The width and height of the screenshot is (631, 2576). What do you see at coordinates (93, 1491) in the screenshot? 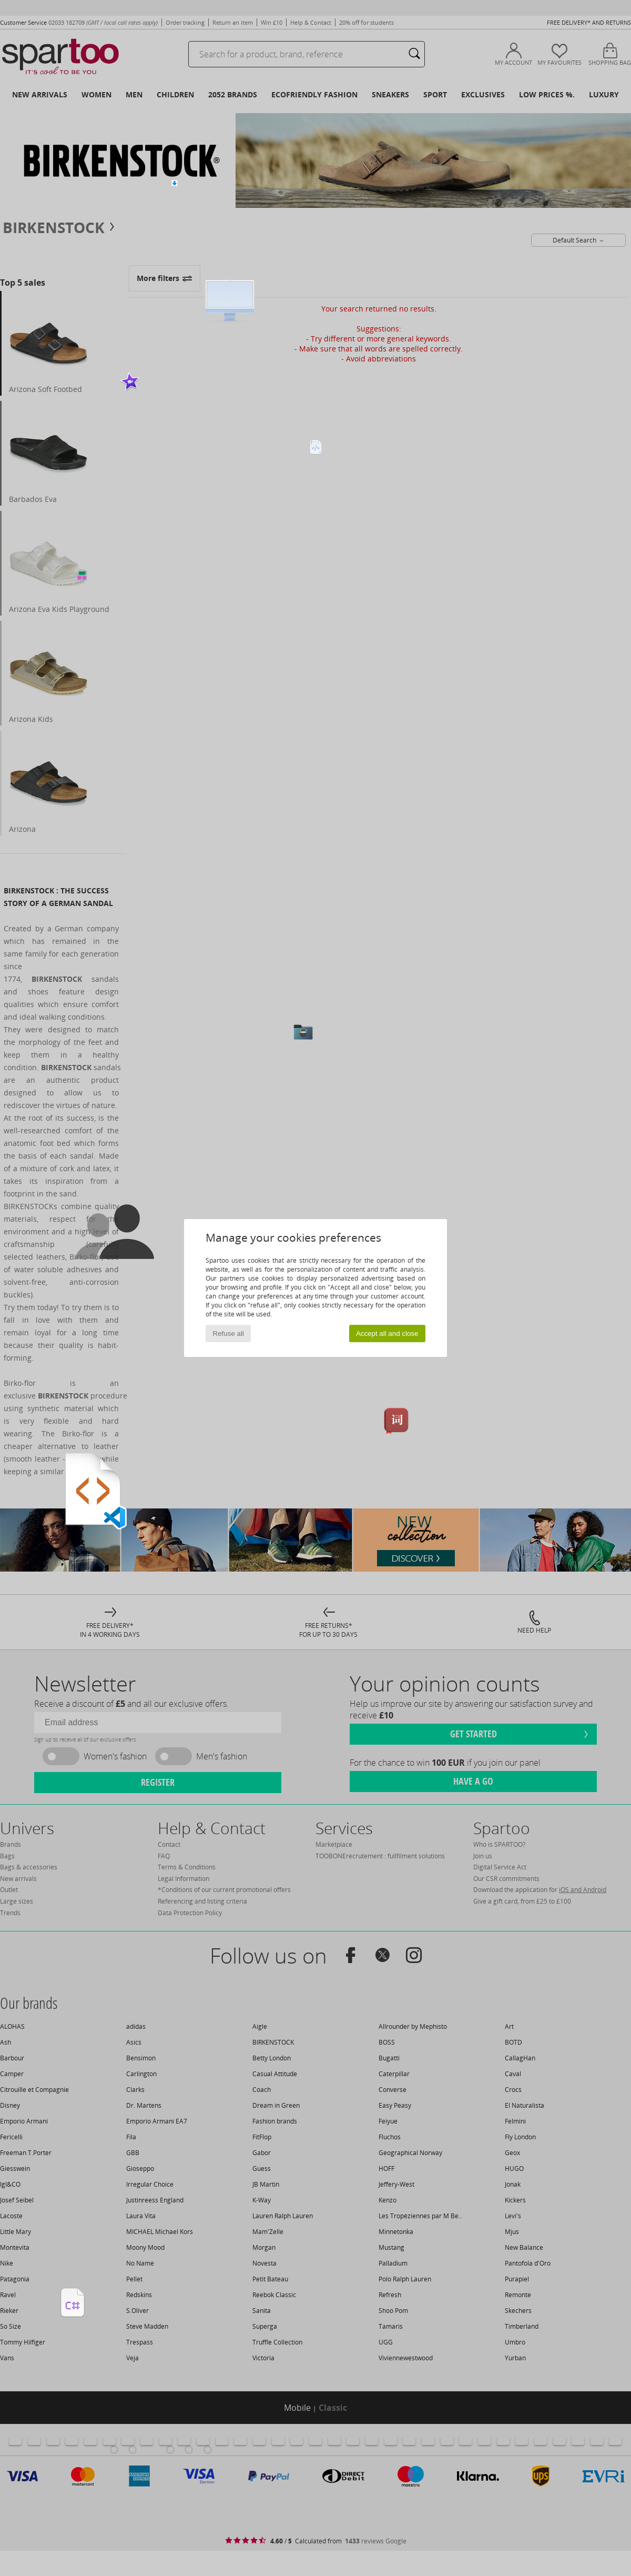
I see `open an HTML file in Visual Studio Code` at bounding box center [93, 1491].